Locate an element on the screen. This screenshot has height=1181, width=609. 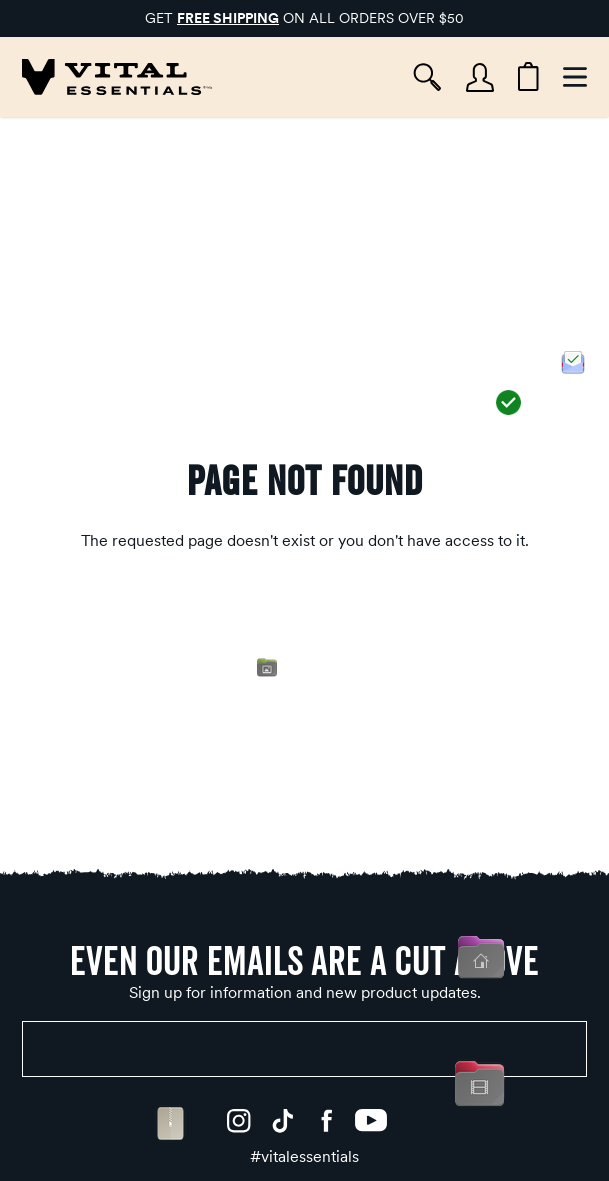
confirm or accept an action is located at coordinates (508, 402).